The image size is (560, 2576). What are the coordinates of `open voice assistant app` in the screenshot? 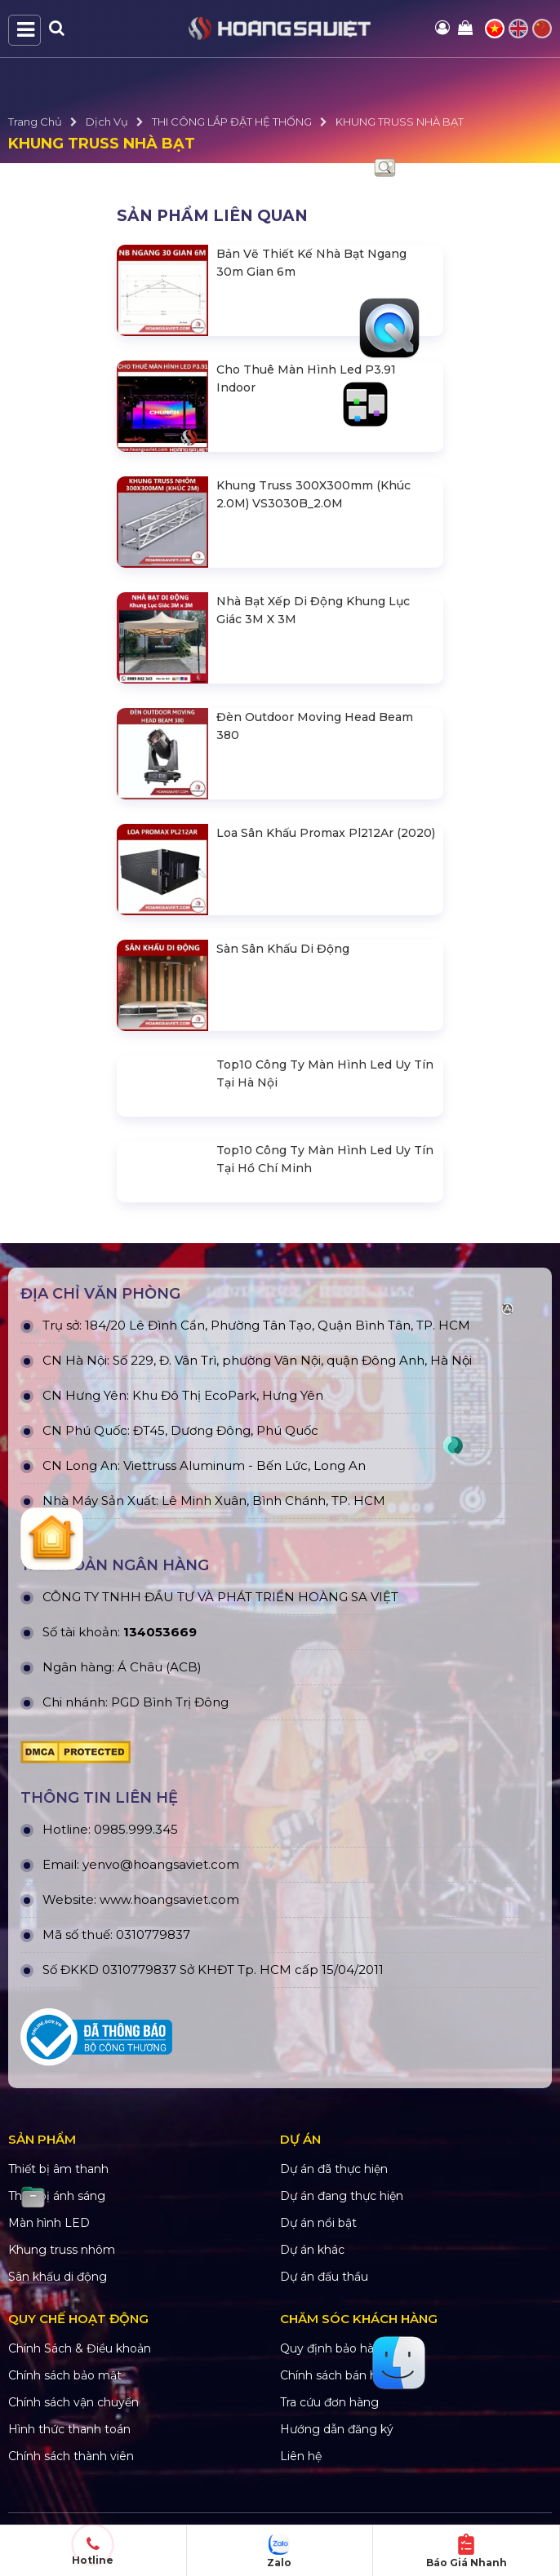 It's located at (453, 1445).